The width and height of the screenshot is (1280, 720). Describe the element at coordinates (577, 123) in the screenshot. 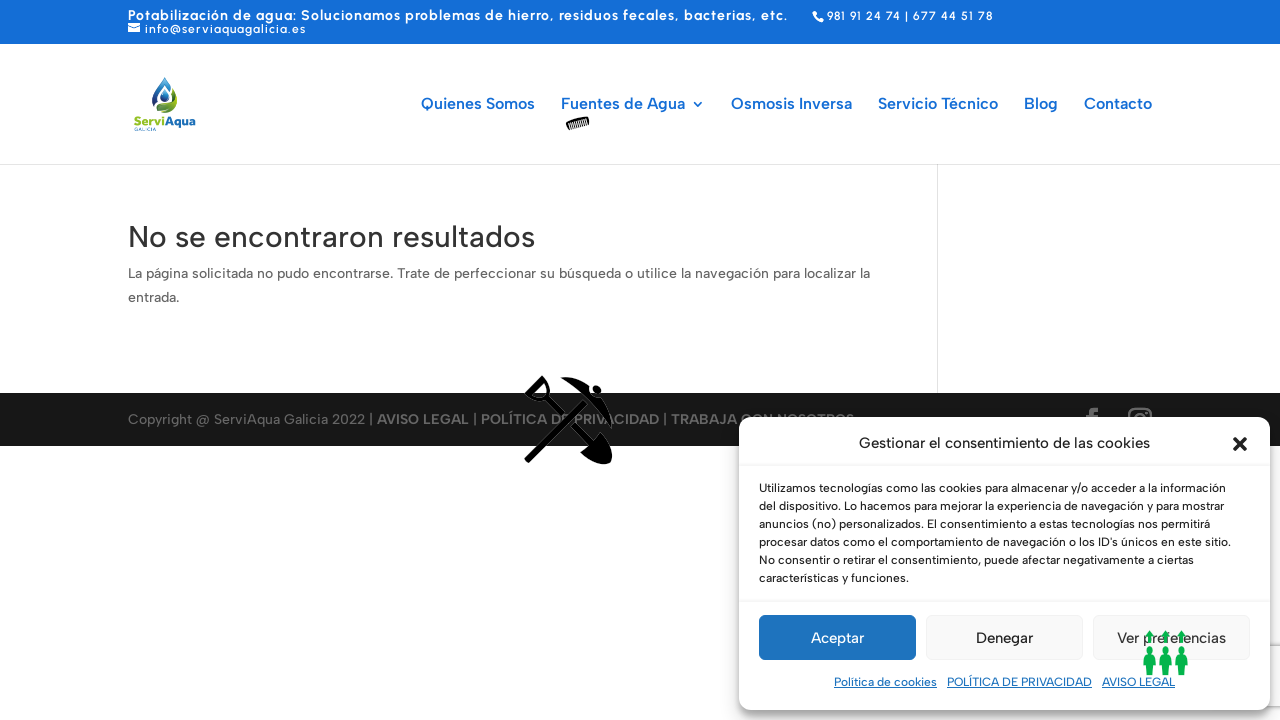

I see `access grooming or personal care settings` at that location.